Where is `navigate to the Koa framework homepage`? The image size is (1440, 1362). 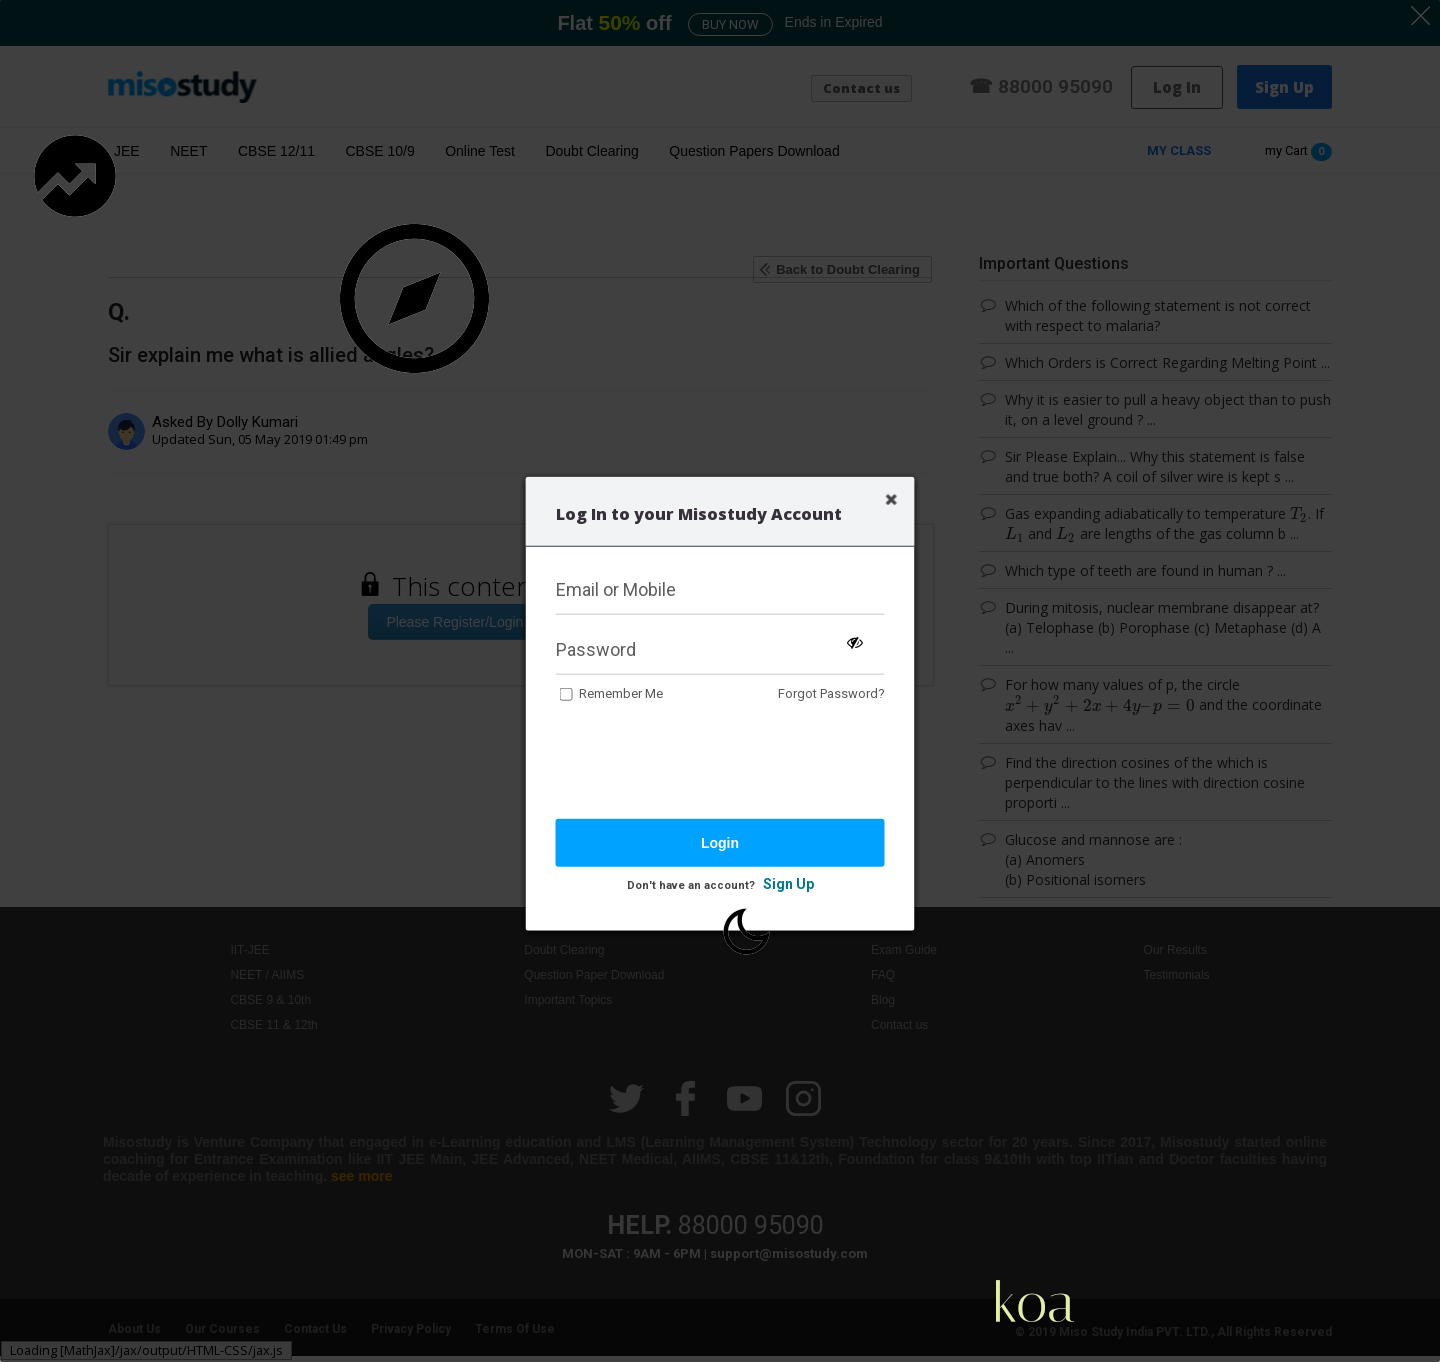
navigate to the Koa framework homepage is located at coordinates (1035, 1301).